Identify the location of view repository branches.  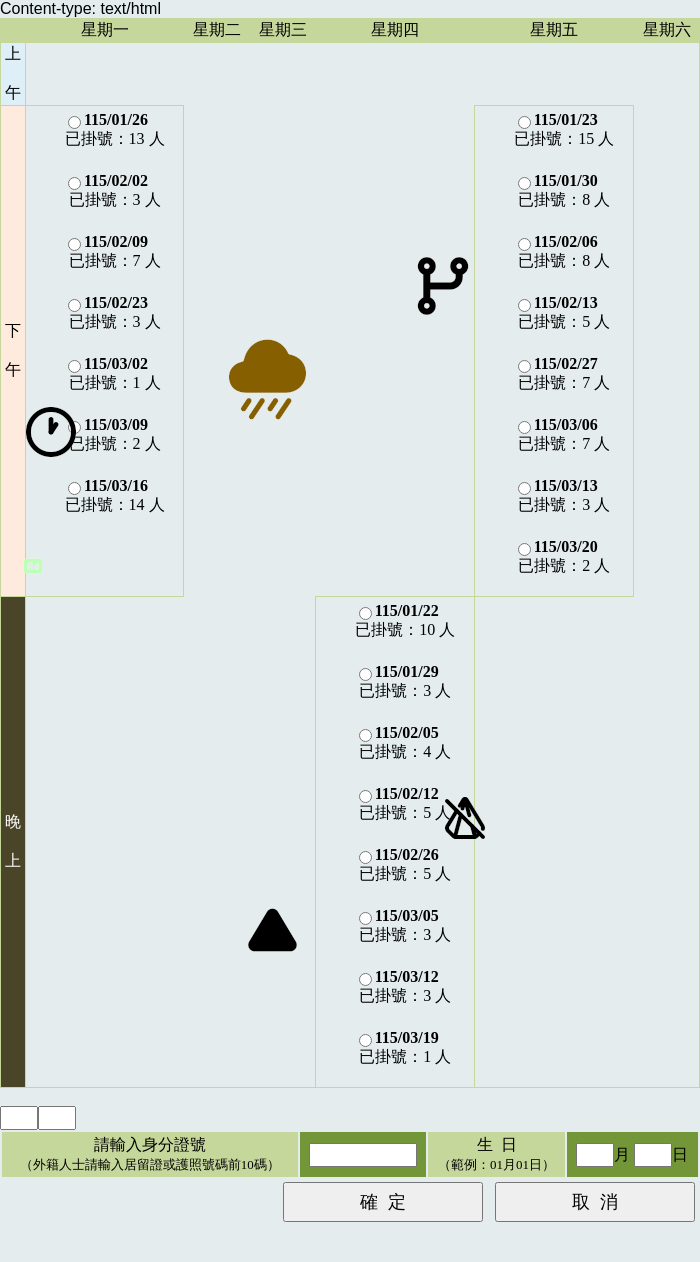
(443, 286).